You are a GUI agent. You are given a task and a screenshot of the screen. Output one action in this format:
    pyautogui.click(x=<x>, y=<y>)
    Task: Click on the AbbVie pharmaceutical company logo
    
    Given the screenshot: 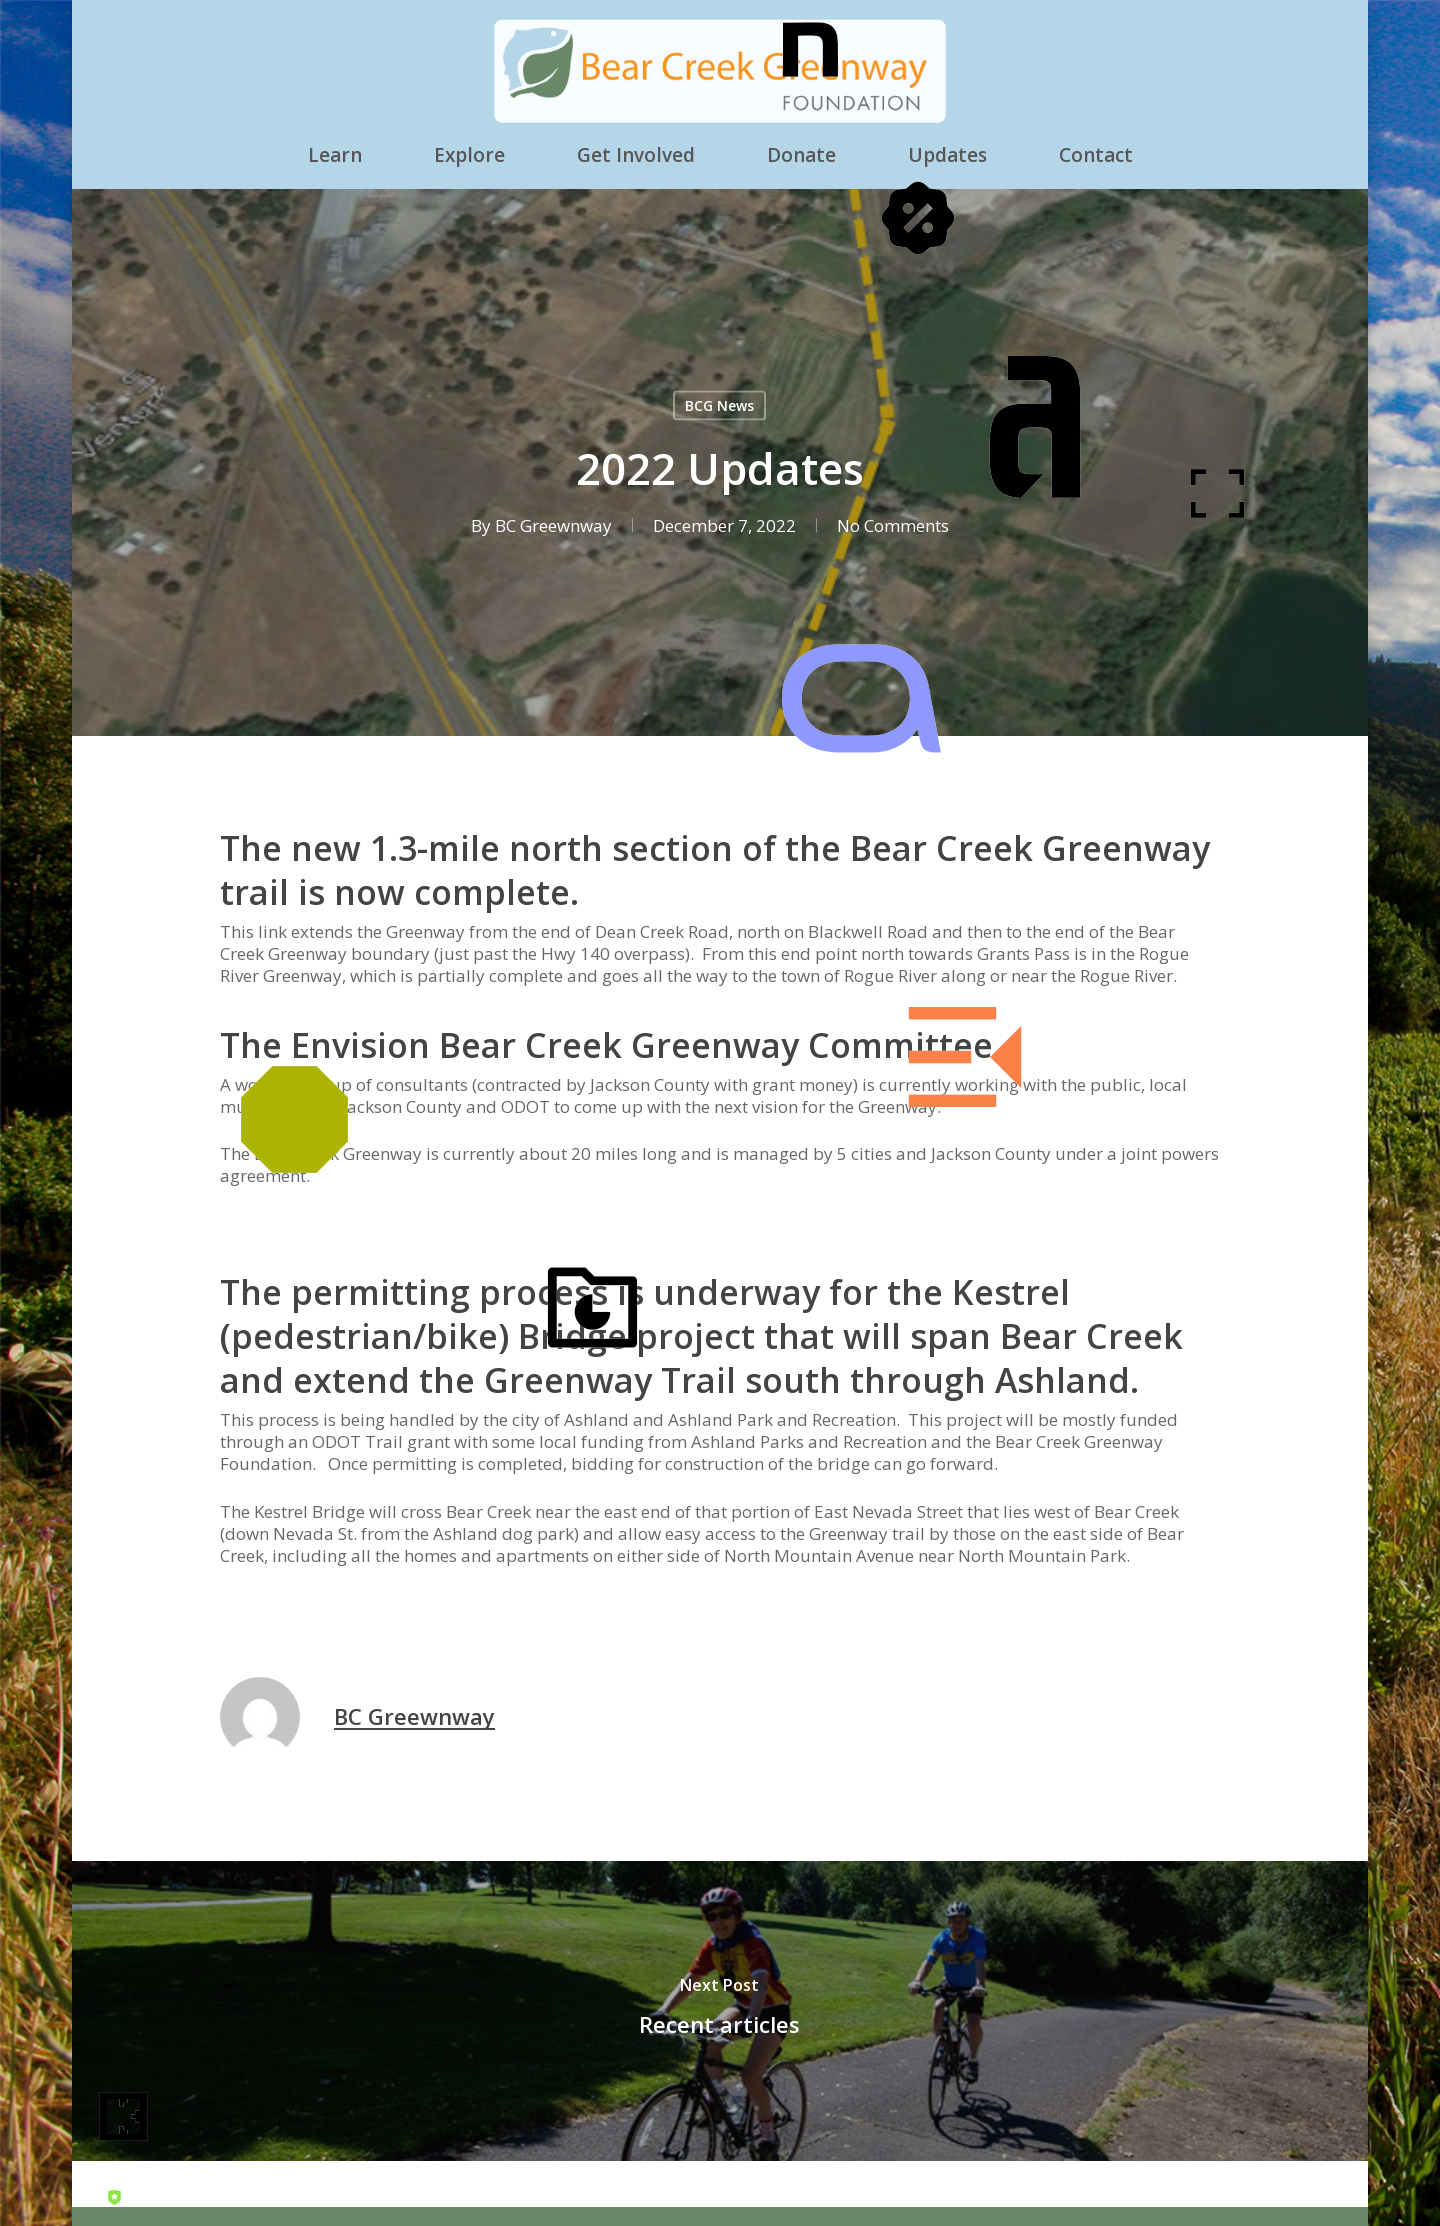 What is the action you would take?
    pyautogui.click(x=861, y=698)
    